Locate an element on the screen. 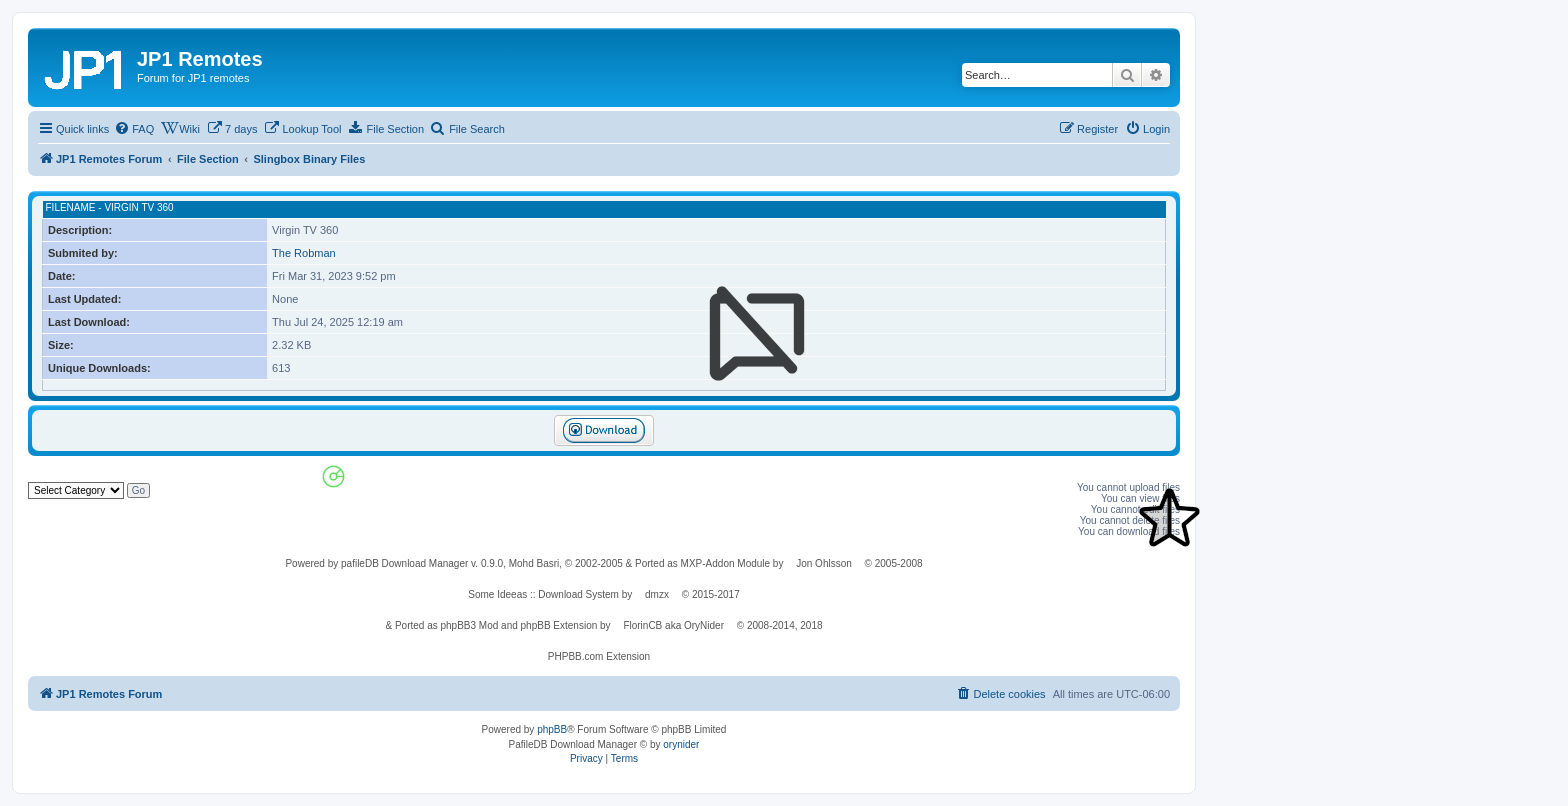  indicates a partial or half-star rating is located at coordinates (1169, 518).